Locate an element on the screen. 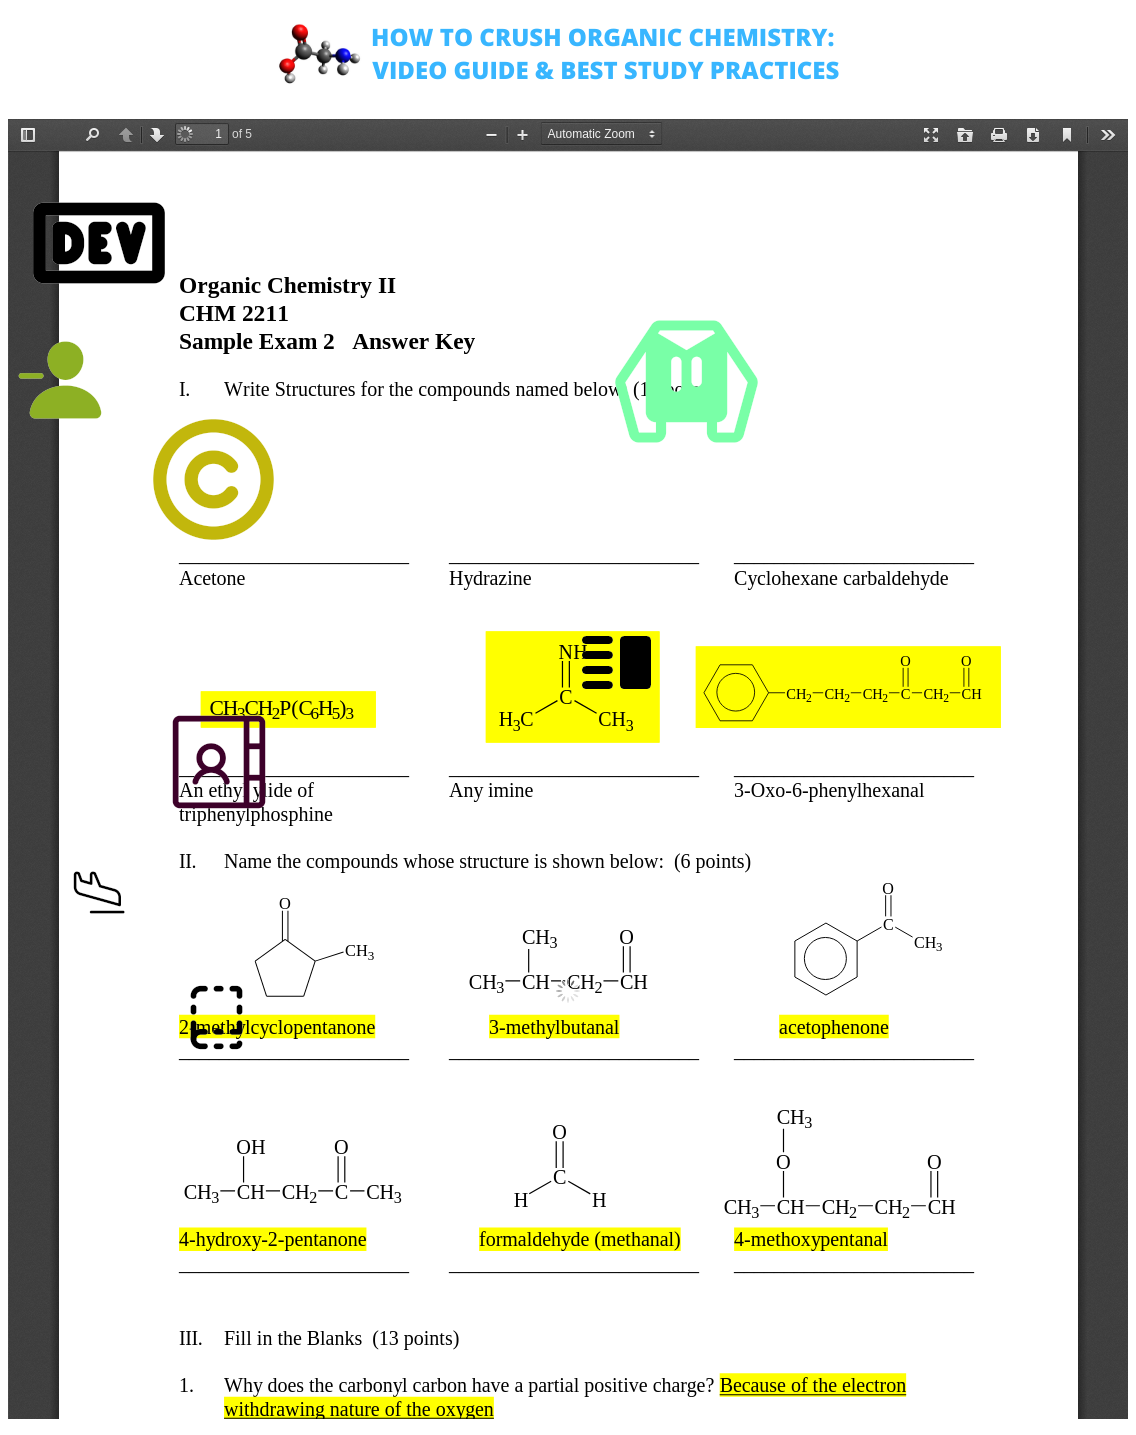  link to dev.to profile or account is located at coordinates (99, 243).